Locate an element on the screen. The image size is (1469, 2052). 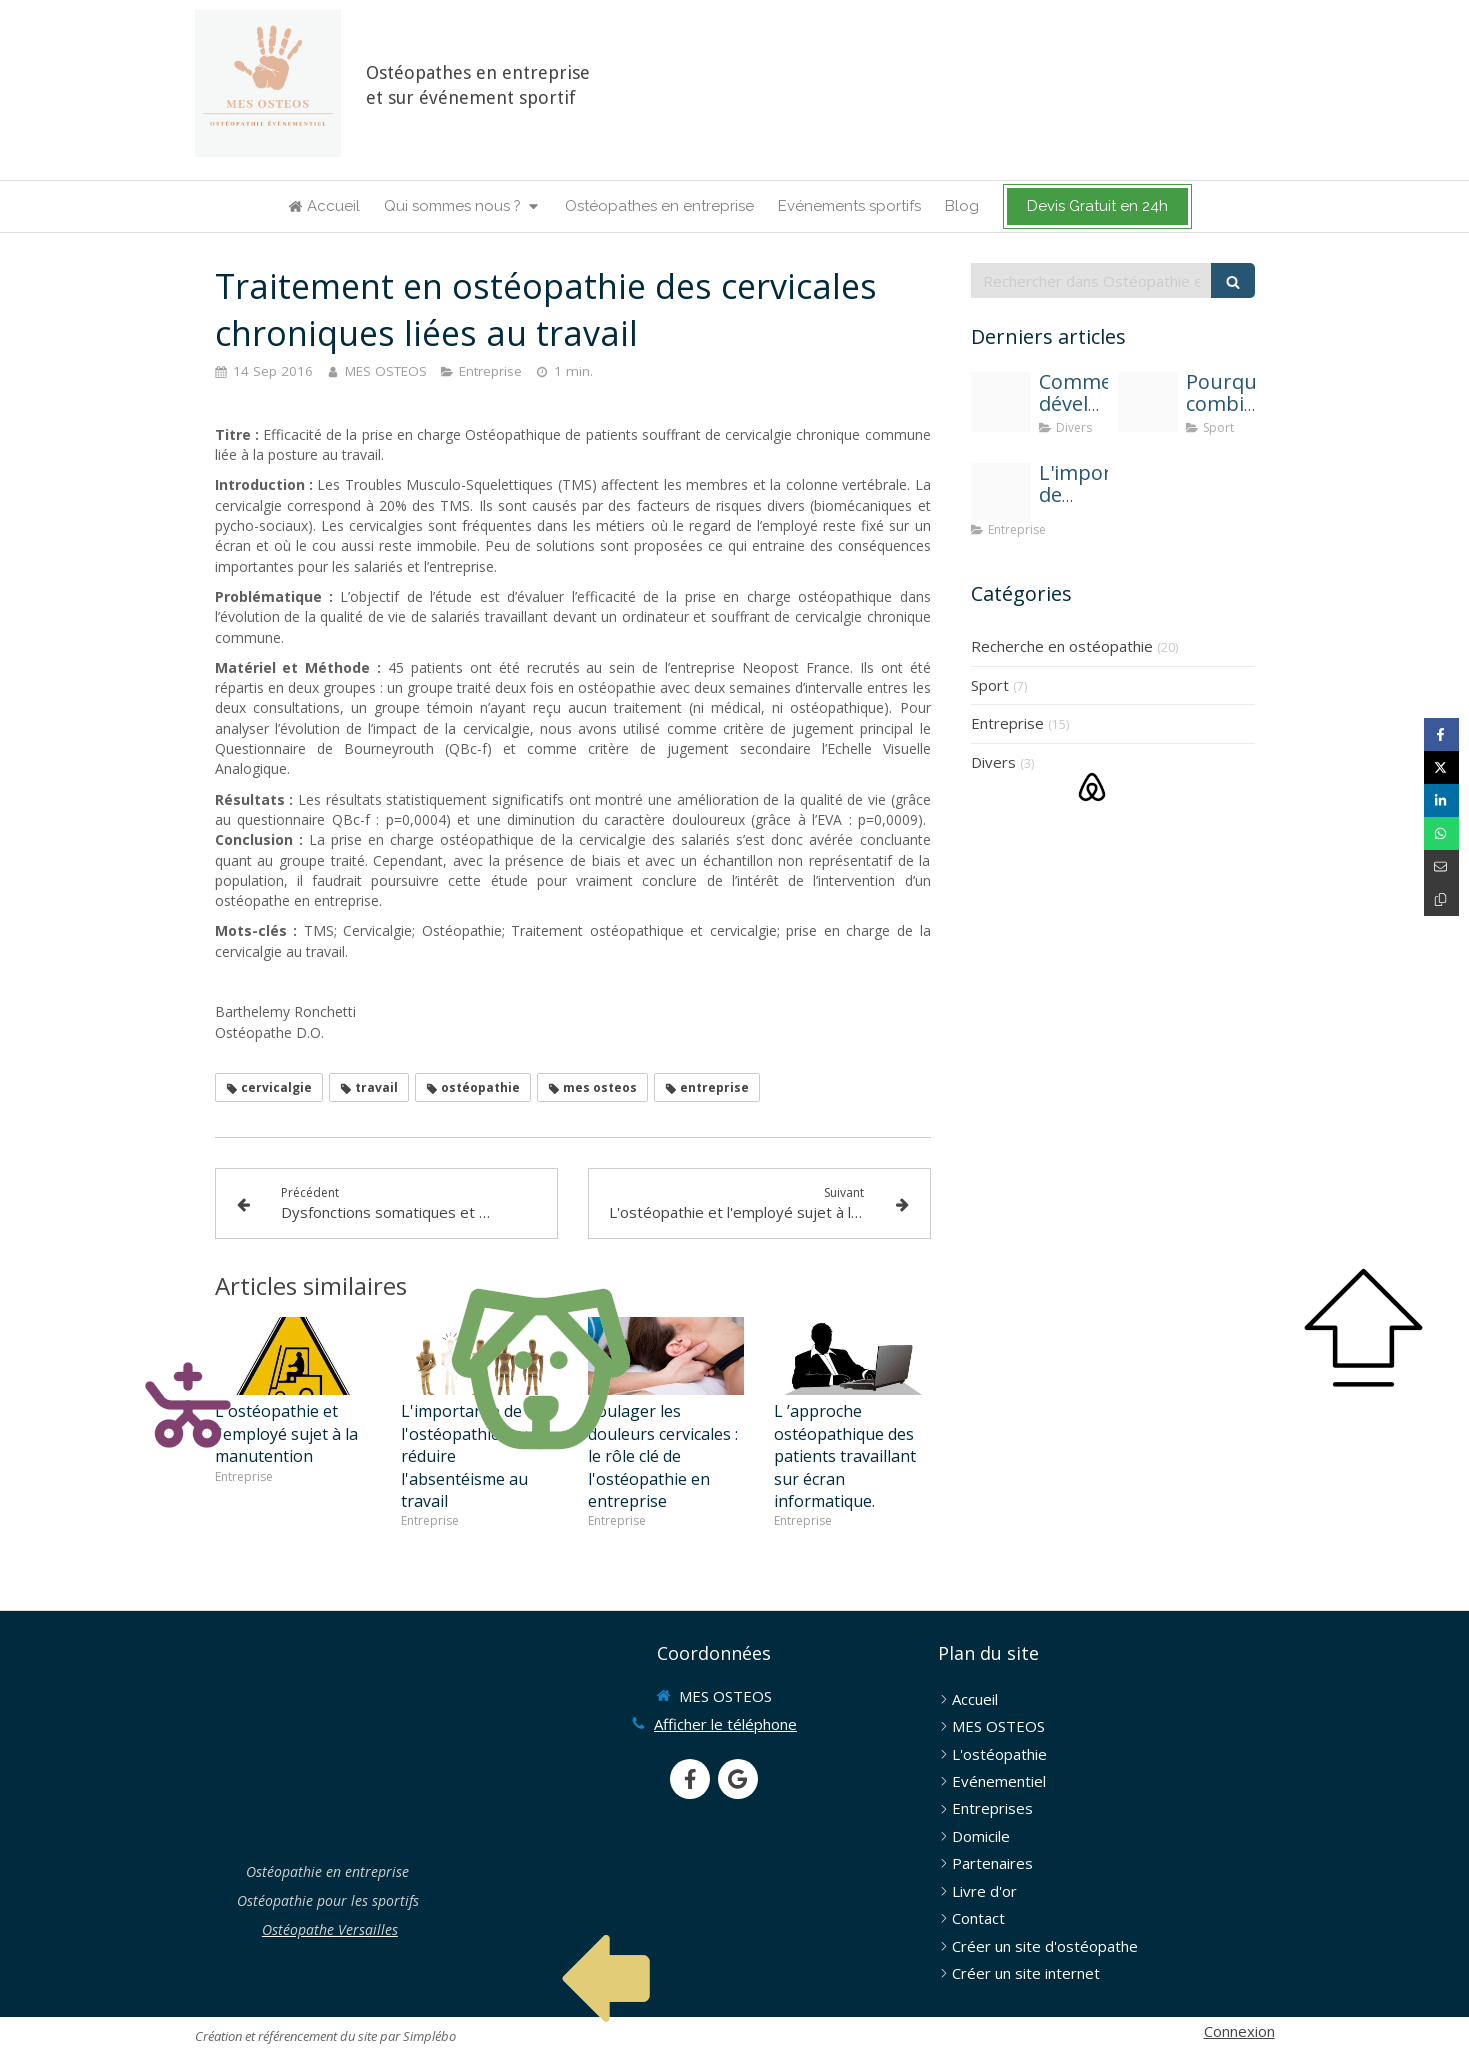
open the Airbnb app or website is located at coordinates (1092, 787).